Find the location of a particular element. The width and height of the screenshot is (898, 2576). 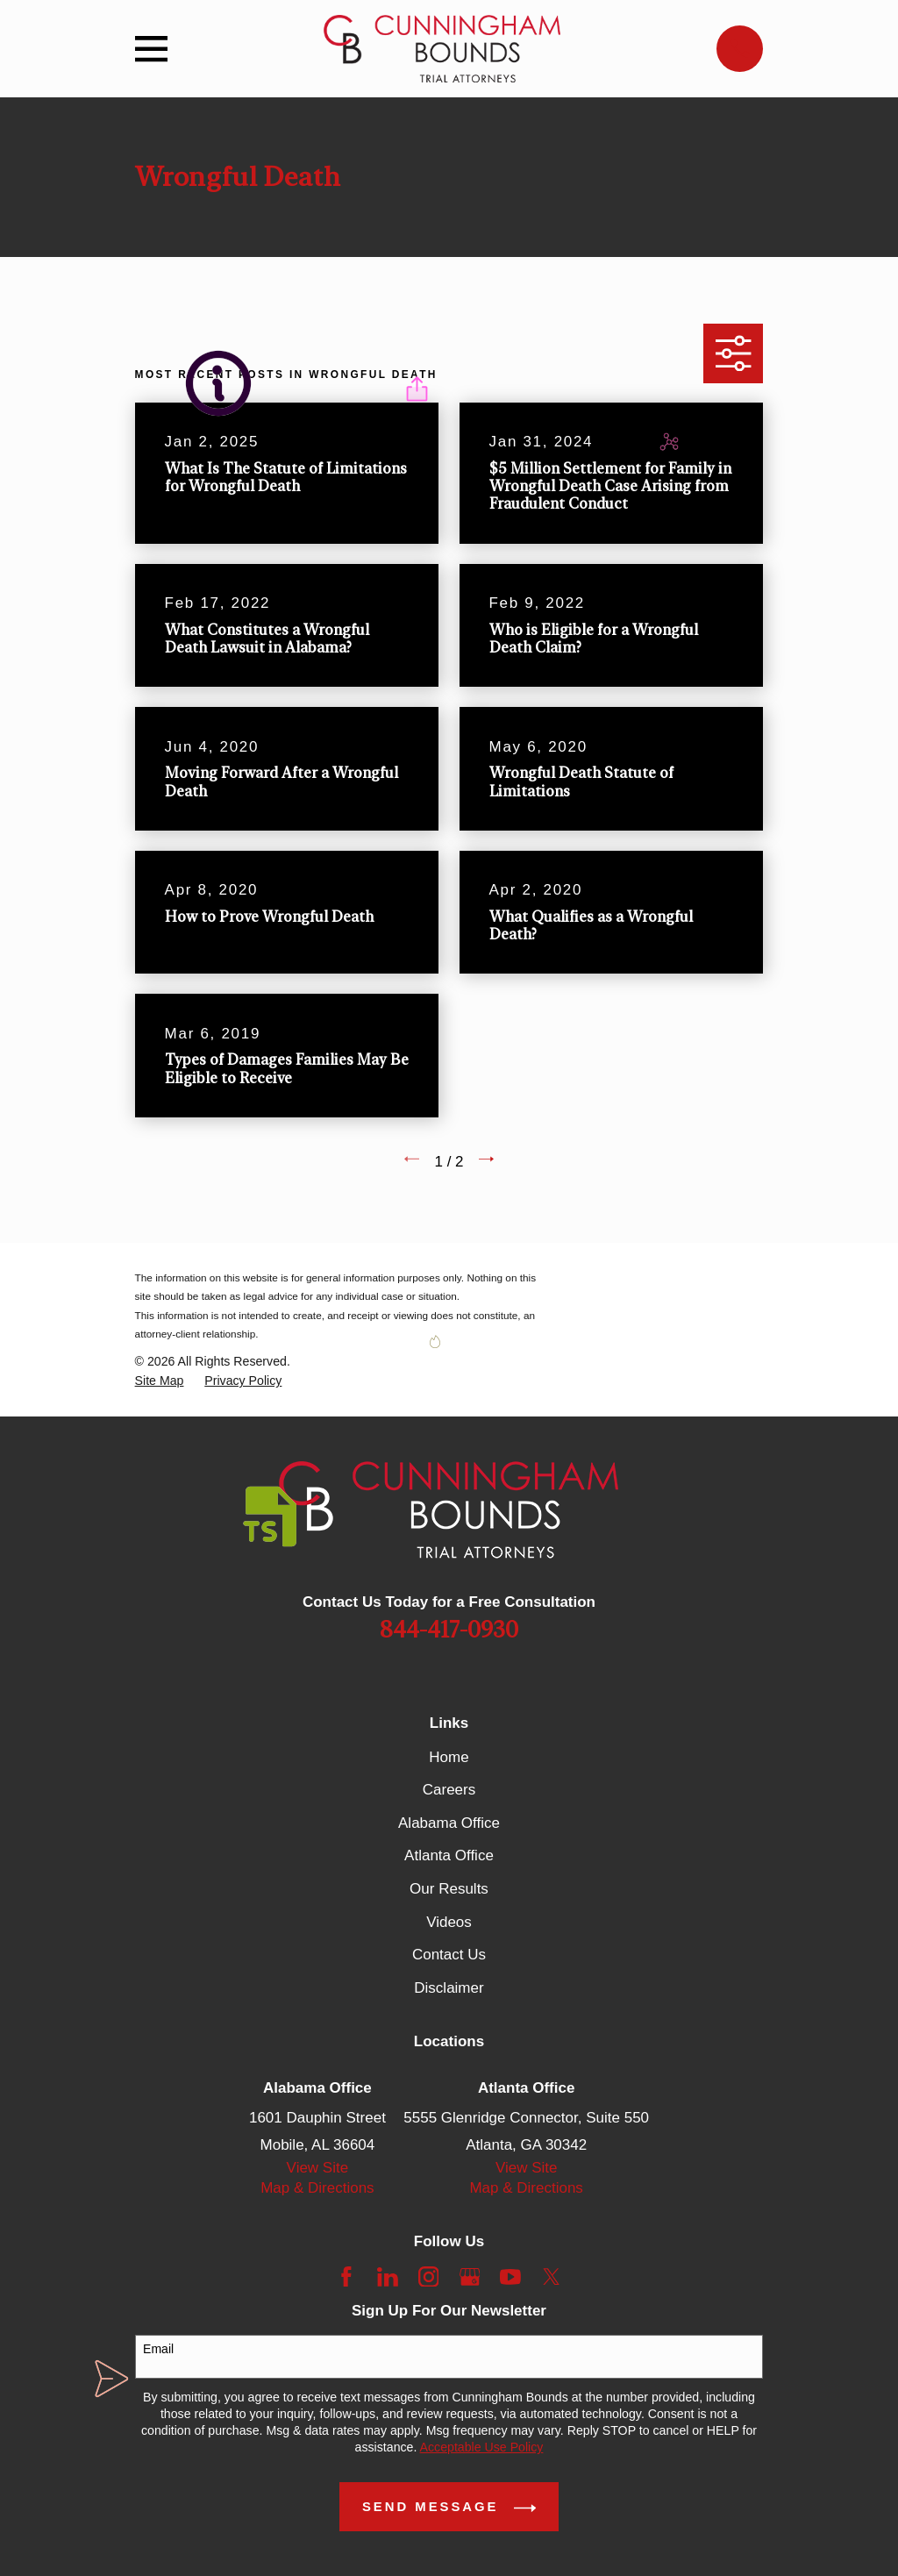

send a message is located at coordinates (110, 2379).